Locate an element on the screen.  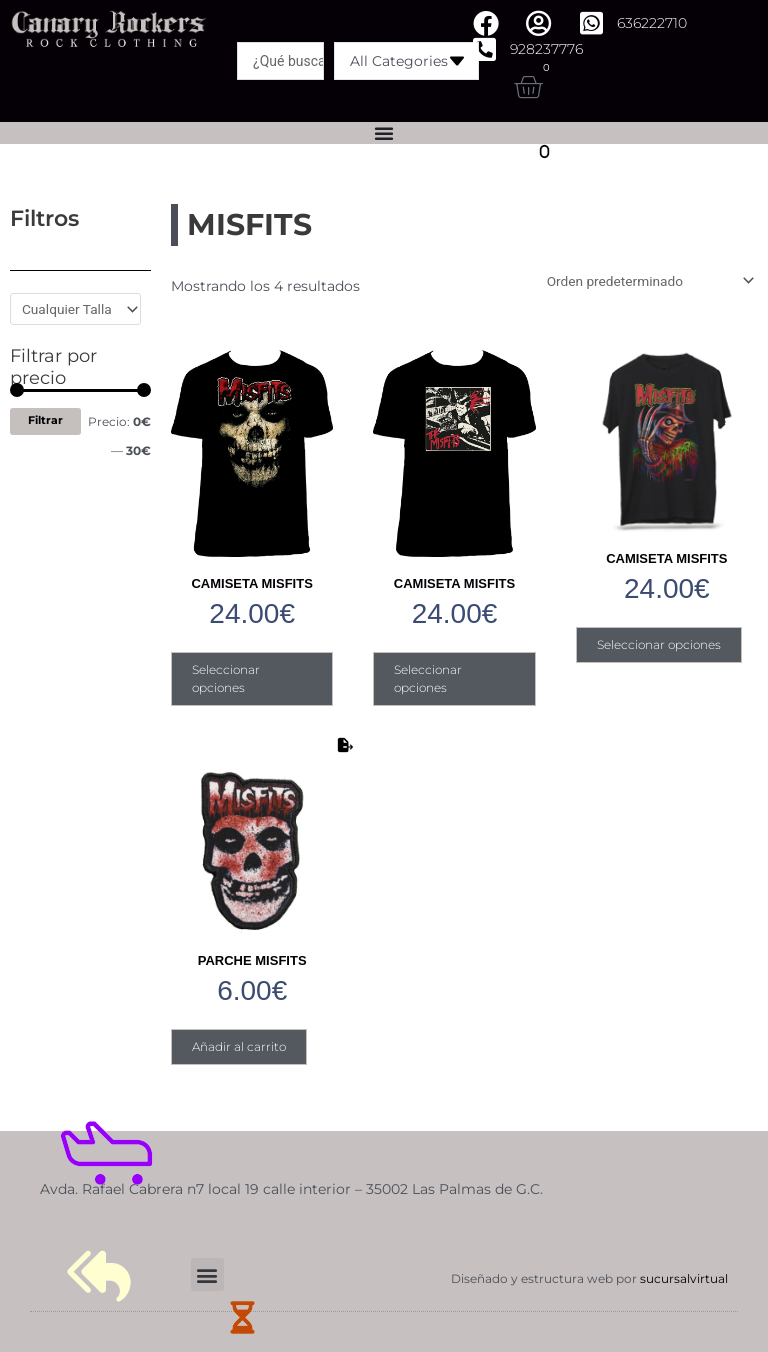
indicates zero items or empty count is located at coordinates (544, 151).